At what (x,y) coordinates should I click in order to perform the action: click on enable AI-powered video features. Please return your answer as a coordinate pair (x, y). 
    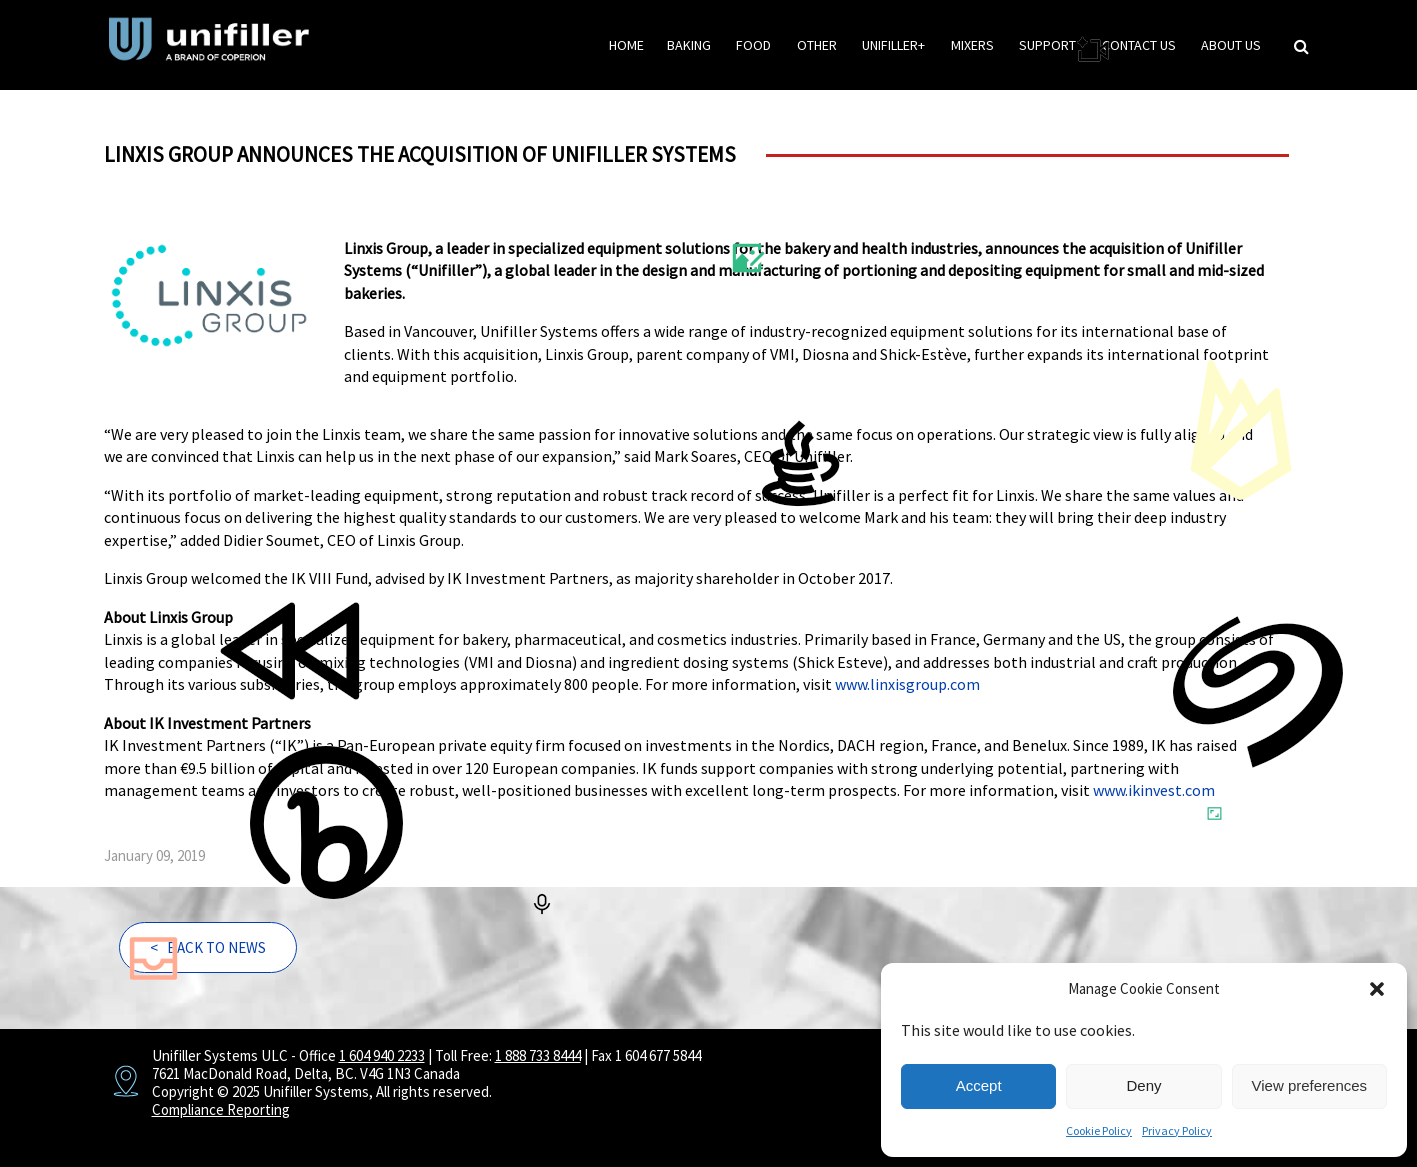
    Looking at the image, I should click on (1093, 50).